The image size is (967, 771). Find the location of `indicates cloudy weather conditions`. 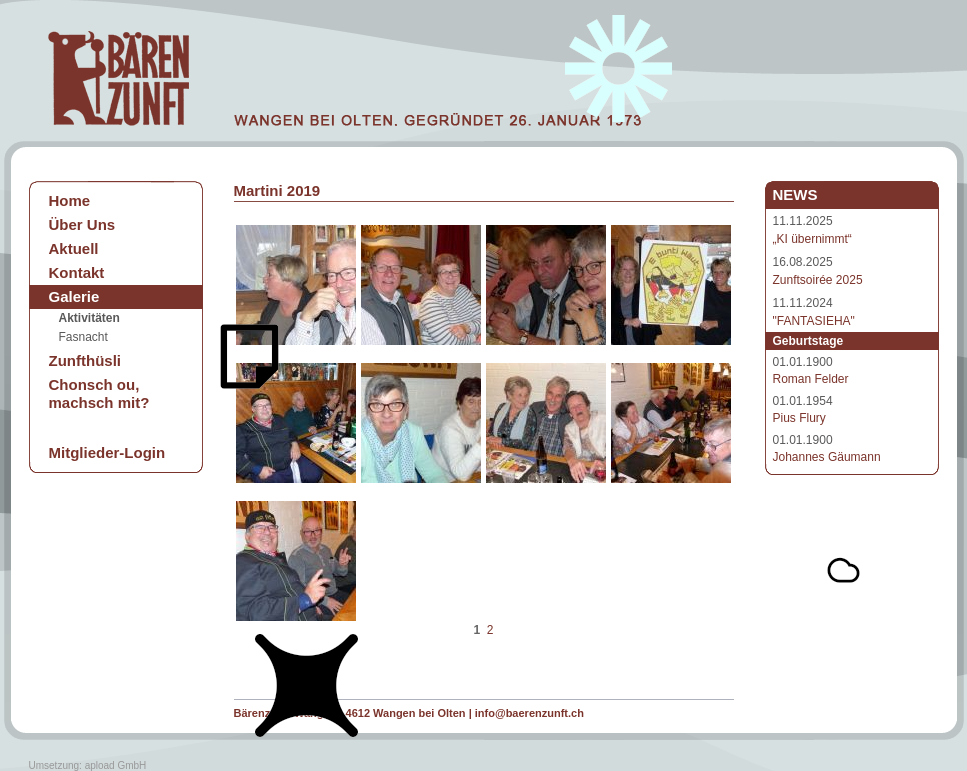

indicates cloudy weather conditions is located at coordinates (843, 569).